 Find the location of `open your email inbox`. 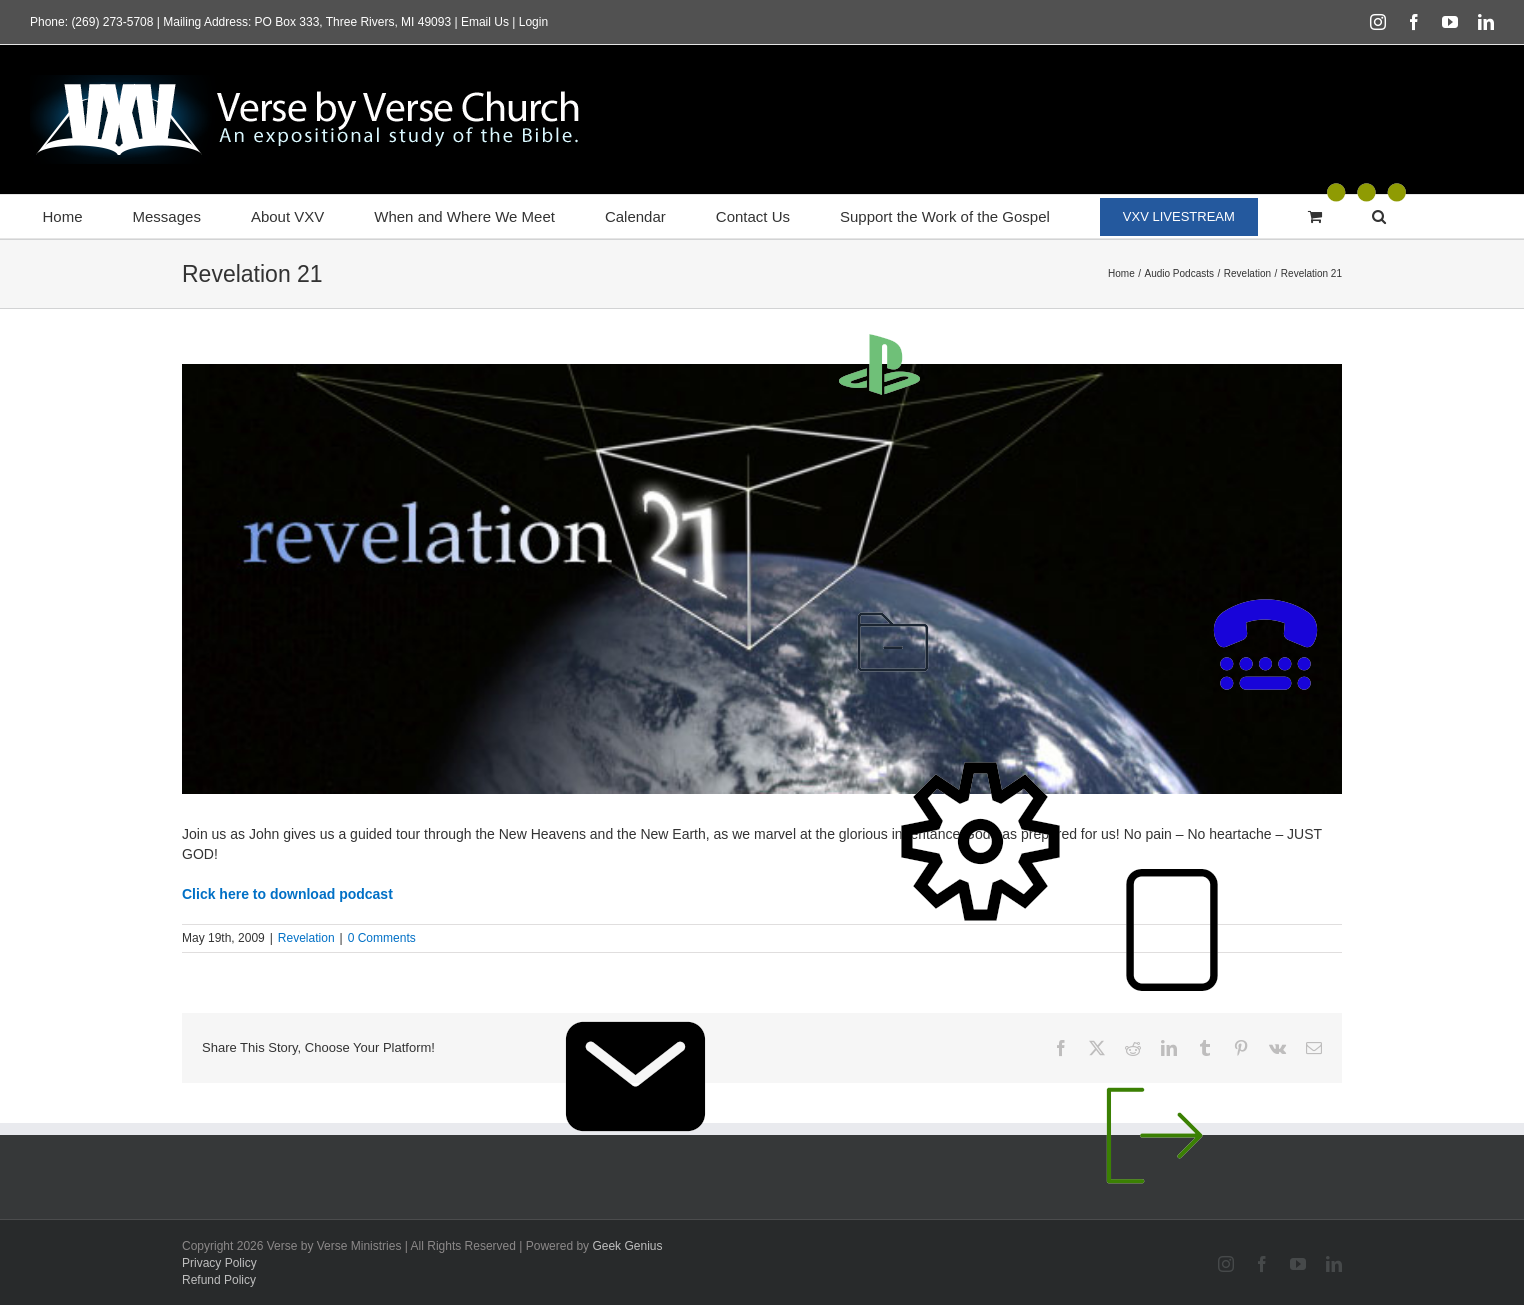

open your email inbox is located at coordinates (635, 1076).